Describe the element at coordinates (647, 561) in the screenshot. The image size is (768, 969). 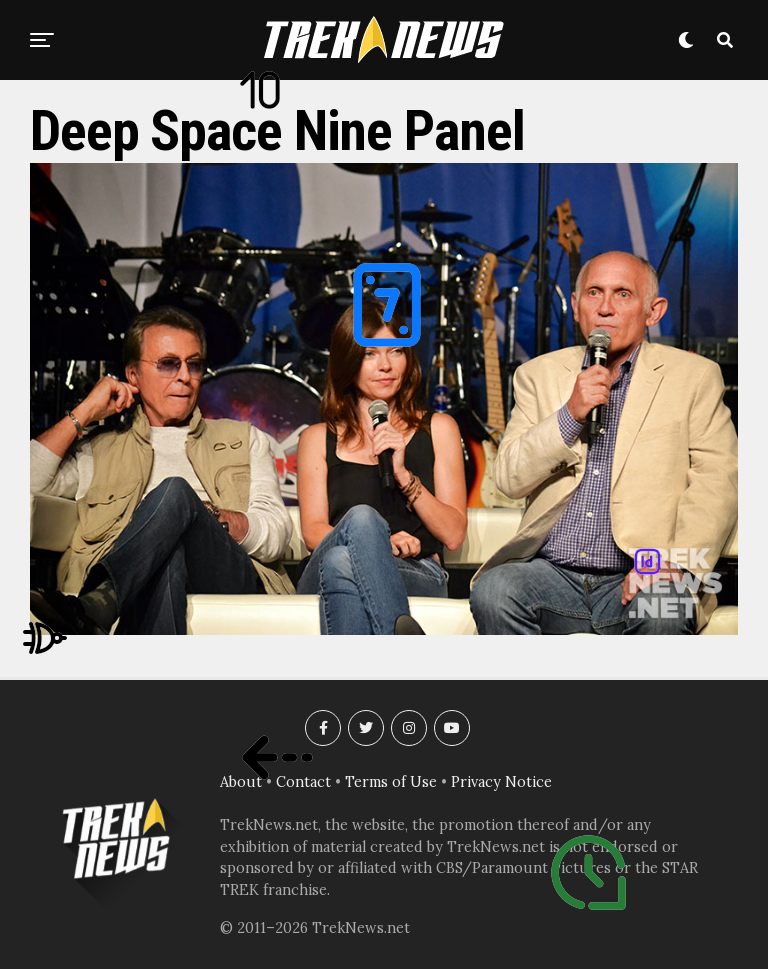
I see `open Adobe InDesign` at that location.